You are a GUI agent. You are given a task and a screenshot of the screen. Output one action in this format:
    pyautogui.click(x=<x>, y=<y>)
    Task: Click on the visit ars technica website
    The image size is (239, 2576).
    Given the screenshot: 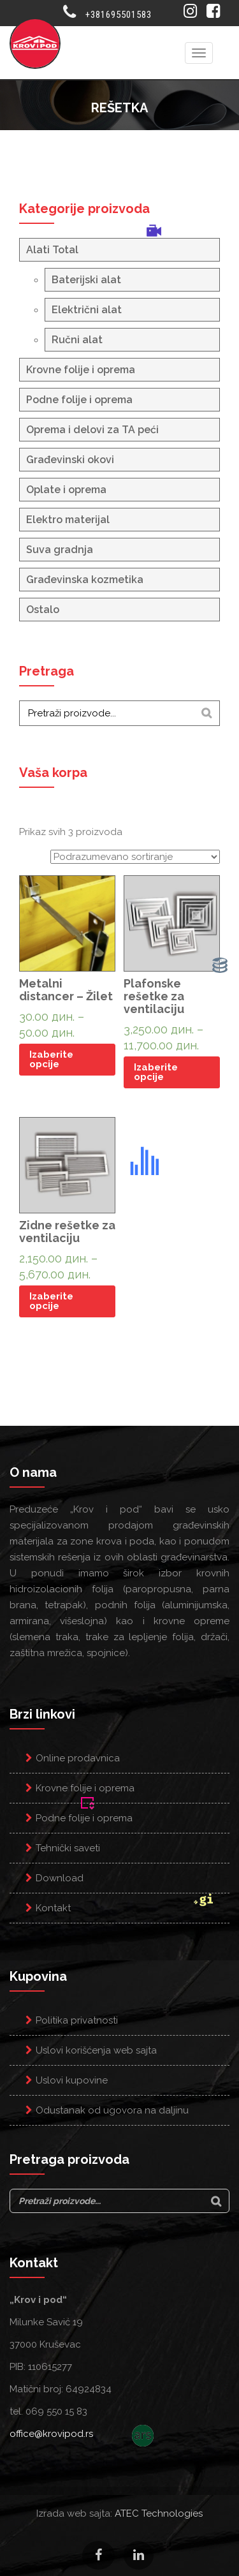 What is the action you would take?
    pyautogui.click(x=143, y=2436)
    